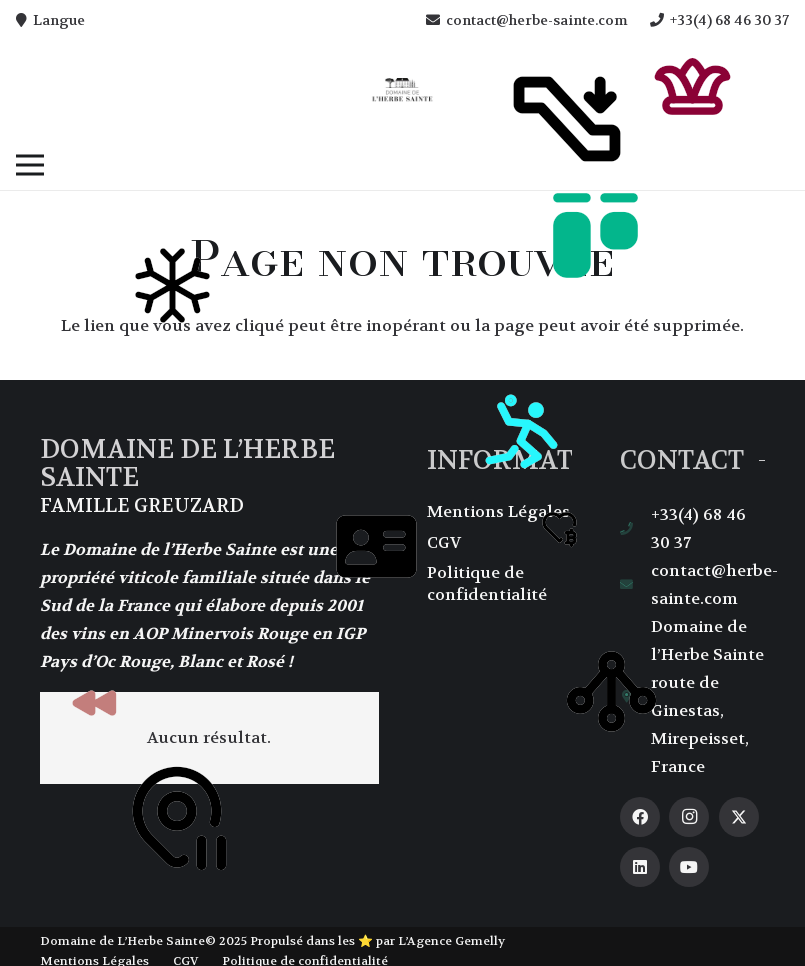 The image size is (805, 966). I want to click on rewind or skip to previous track, so click(95, 701).